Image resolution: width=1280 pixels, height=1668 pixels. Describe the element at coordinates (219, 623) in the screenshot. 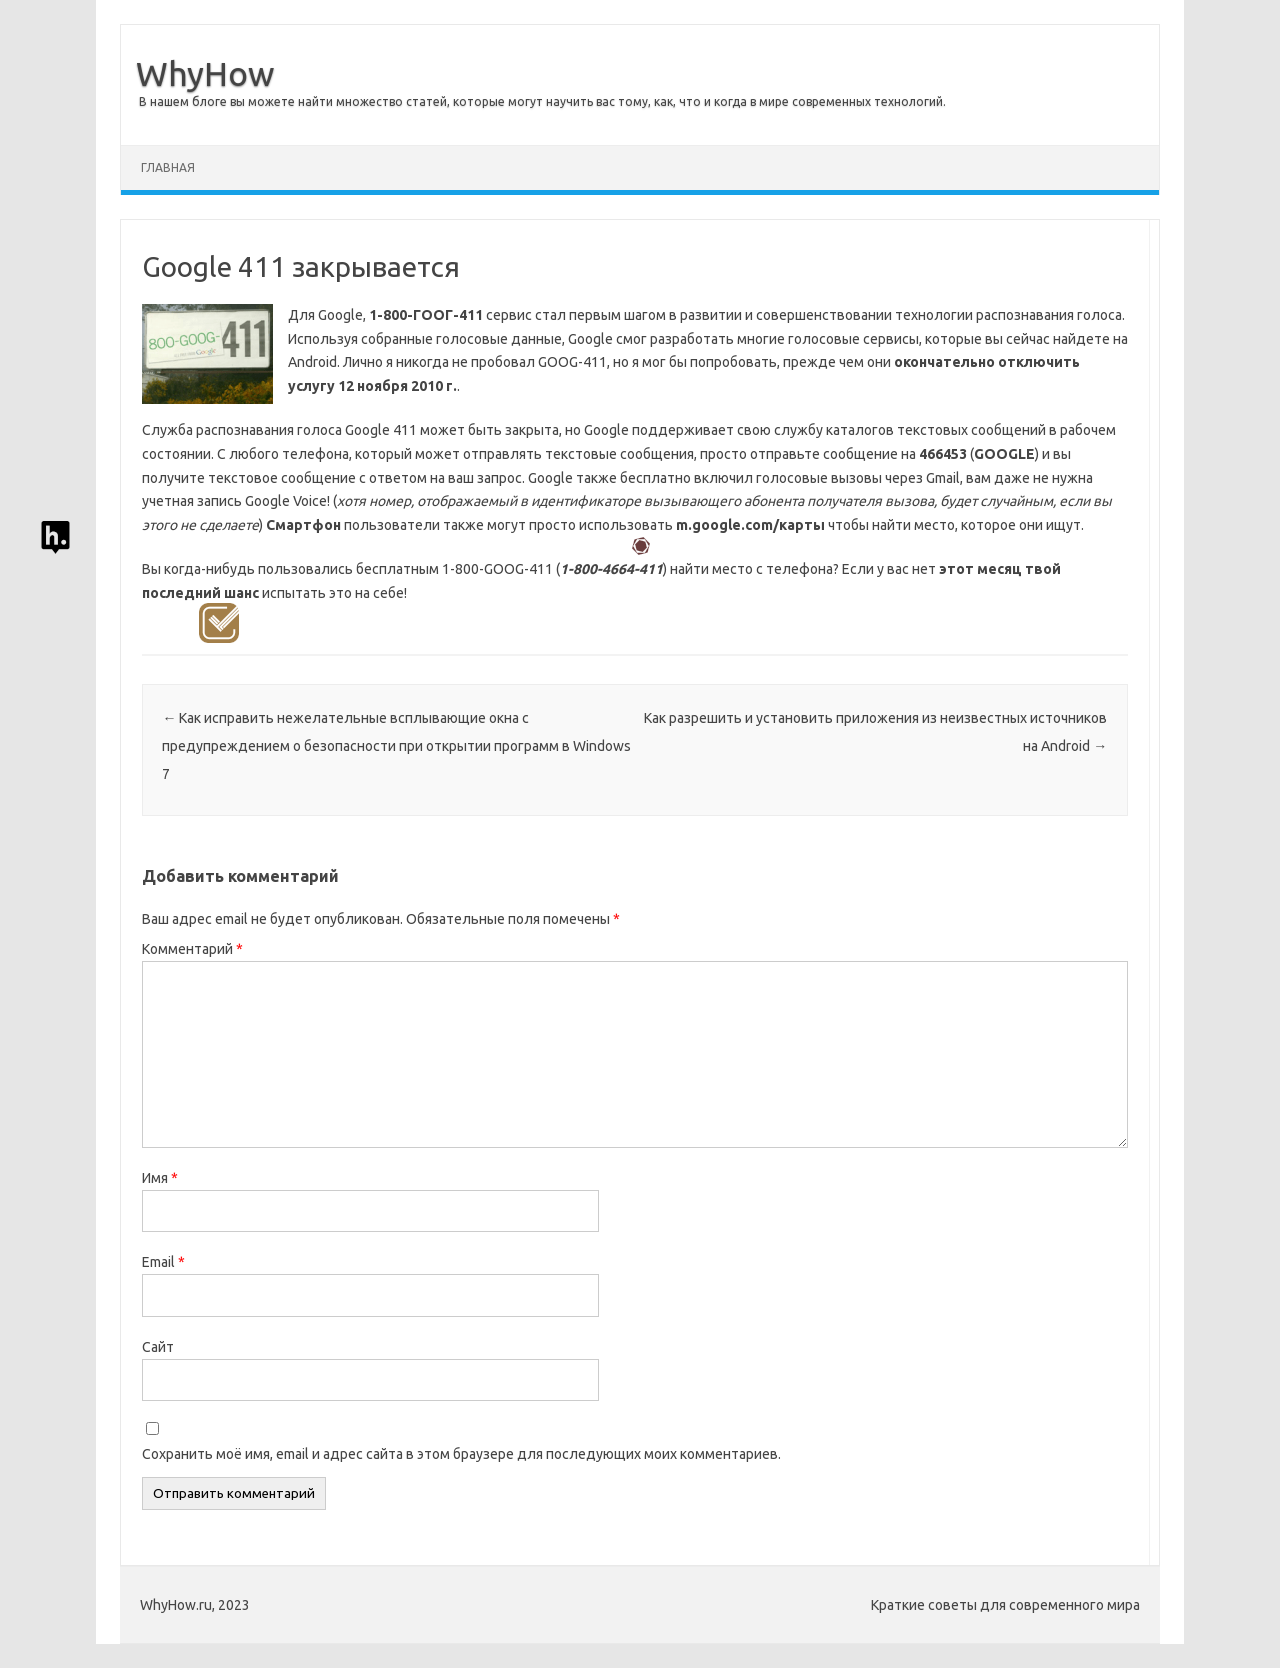

I see `open the trakt app` at that location.